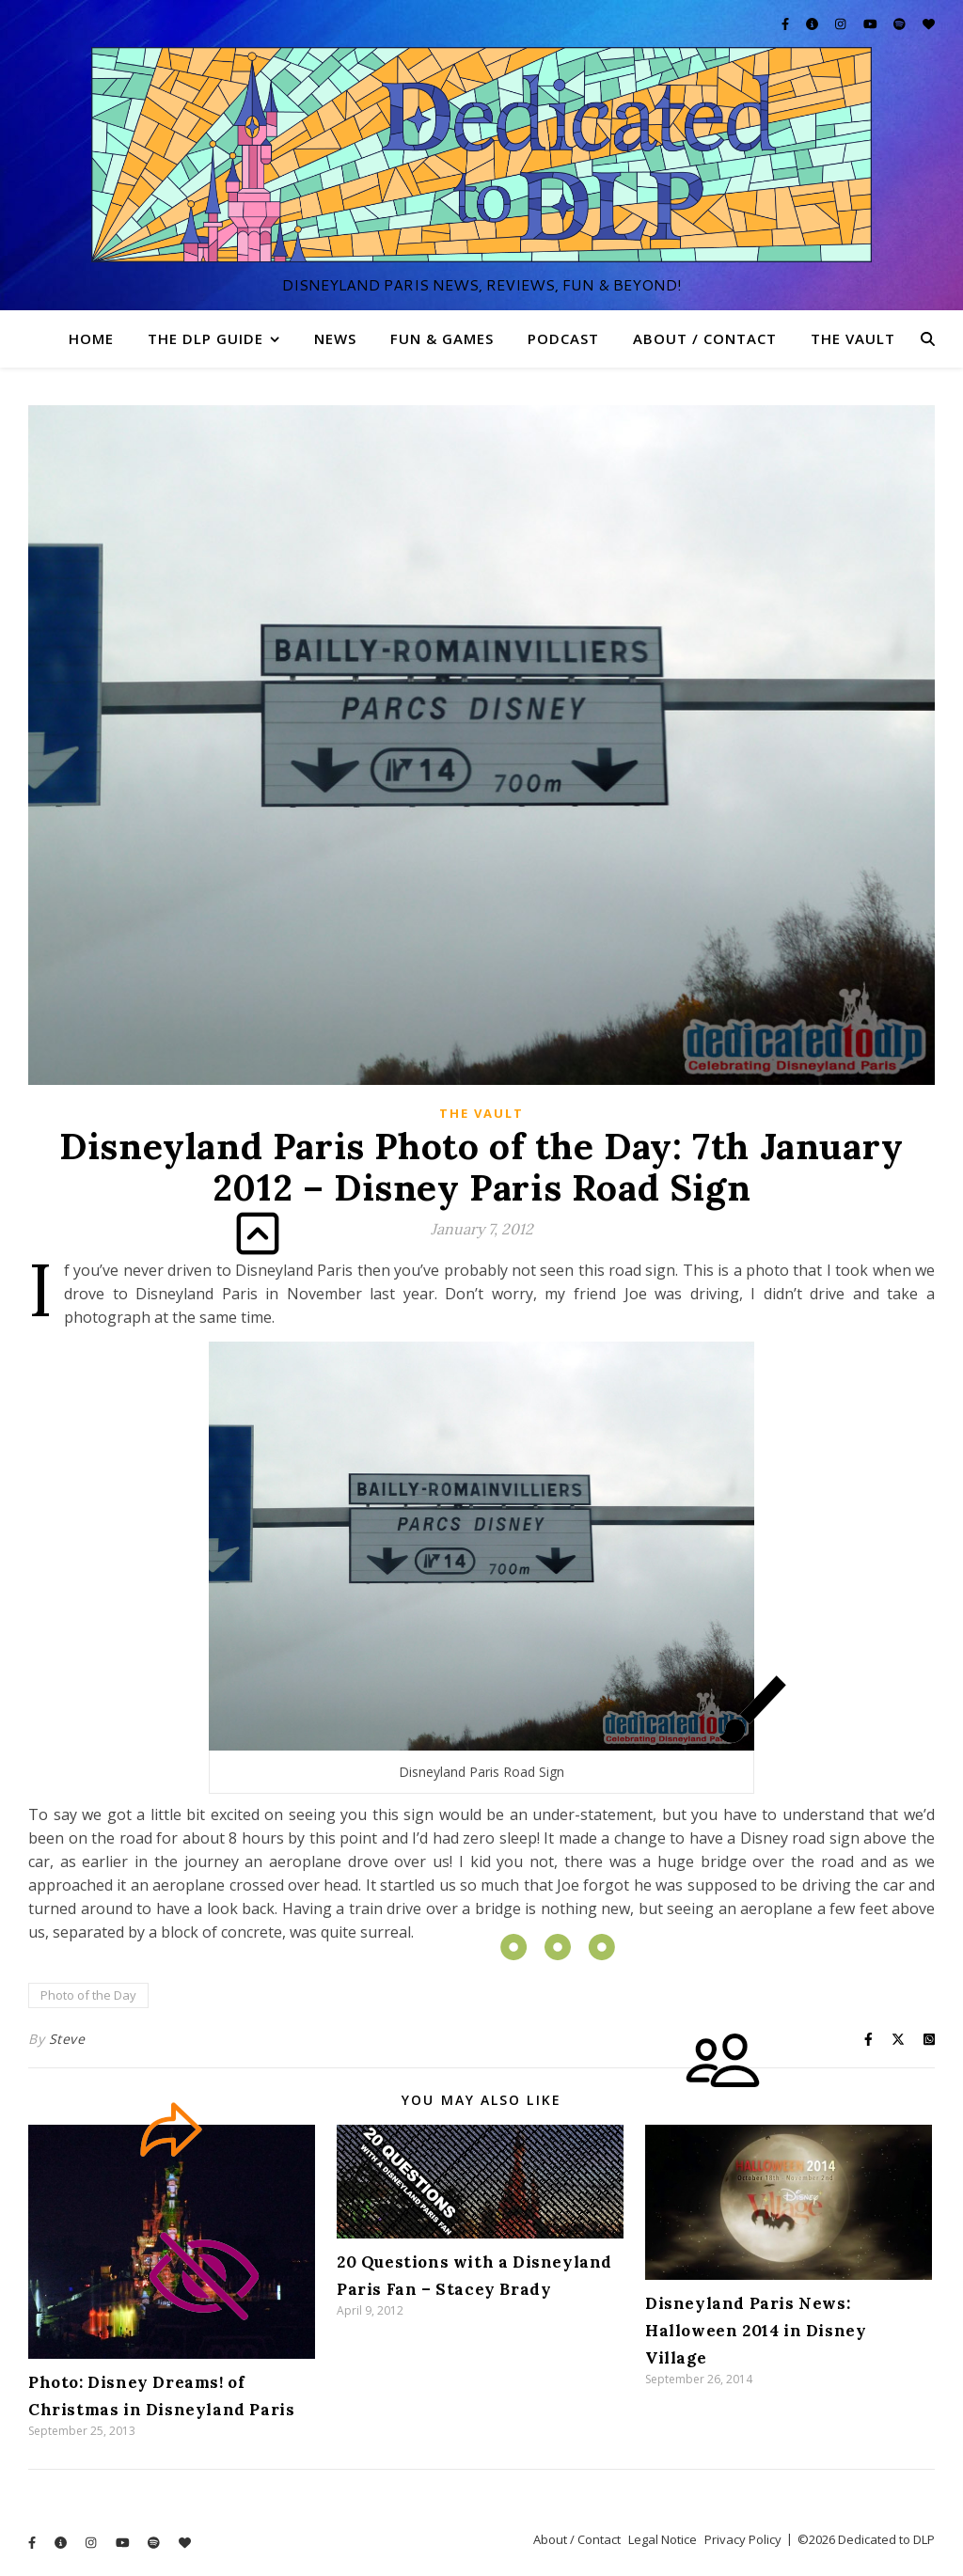  Describe the element at coordinates (752, 1709) in the screenshot. I see `access drawing or painting tools` at that location.